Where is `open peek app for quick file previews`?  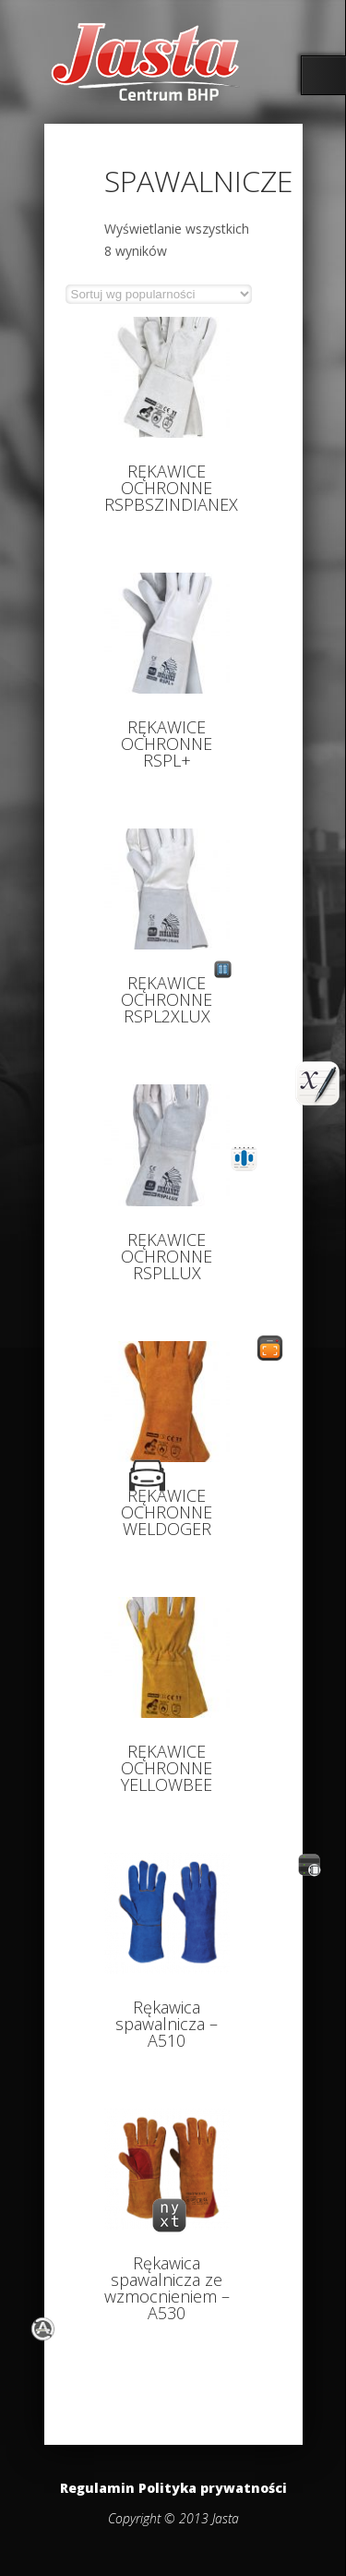
open peek app for quick file previews is located at coordinates (269, 1348).